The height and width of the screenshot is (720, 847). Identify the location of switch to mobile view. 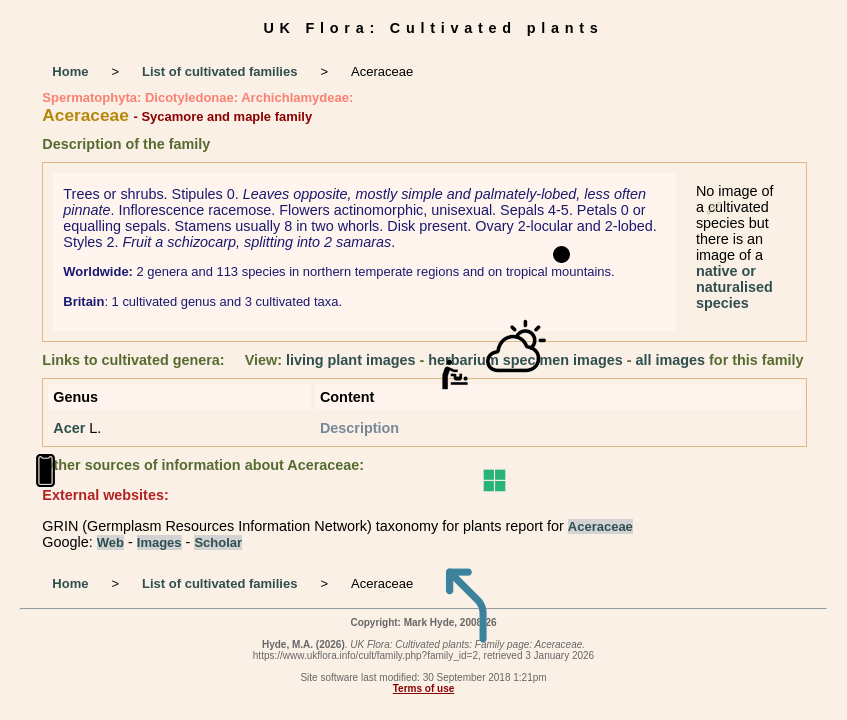
(45, 470).